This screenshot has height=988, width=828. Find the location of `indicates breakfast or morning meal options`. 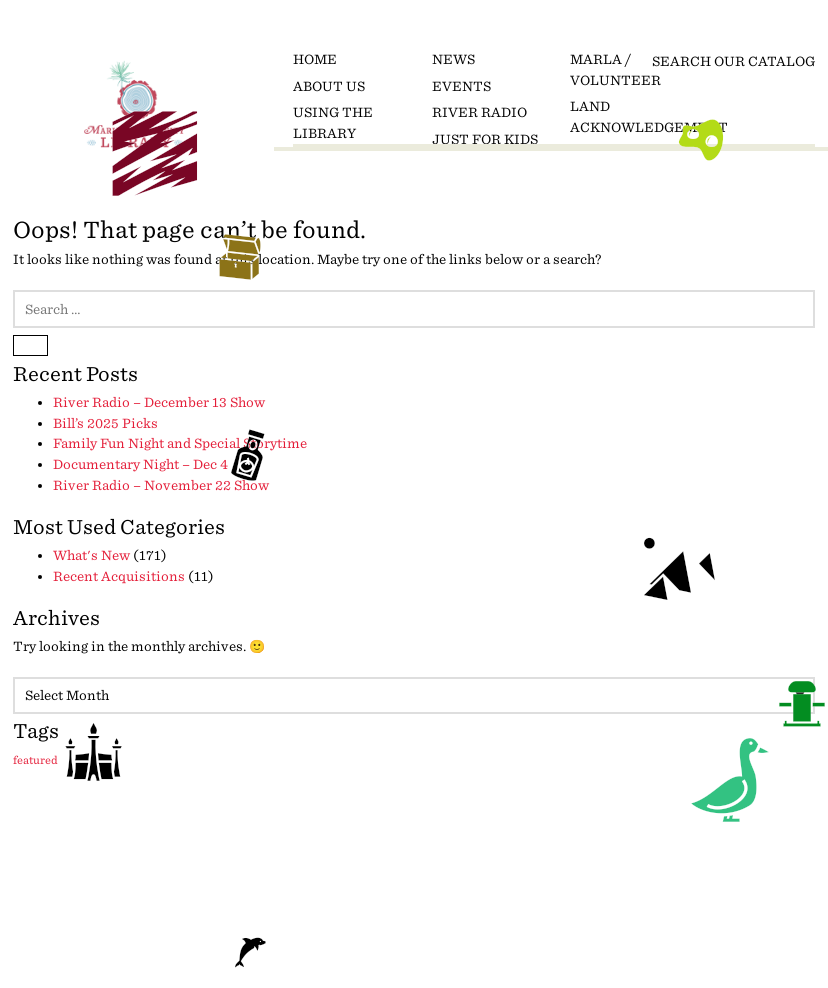

indicates breakfast or morning meal options is located at coordinates (701, 140).